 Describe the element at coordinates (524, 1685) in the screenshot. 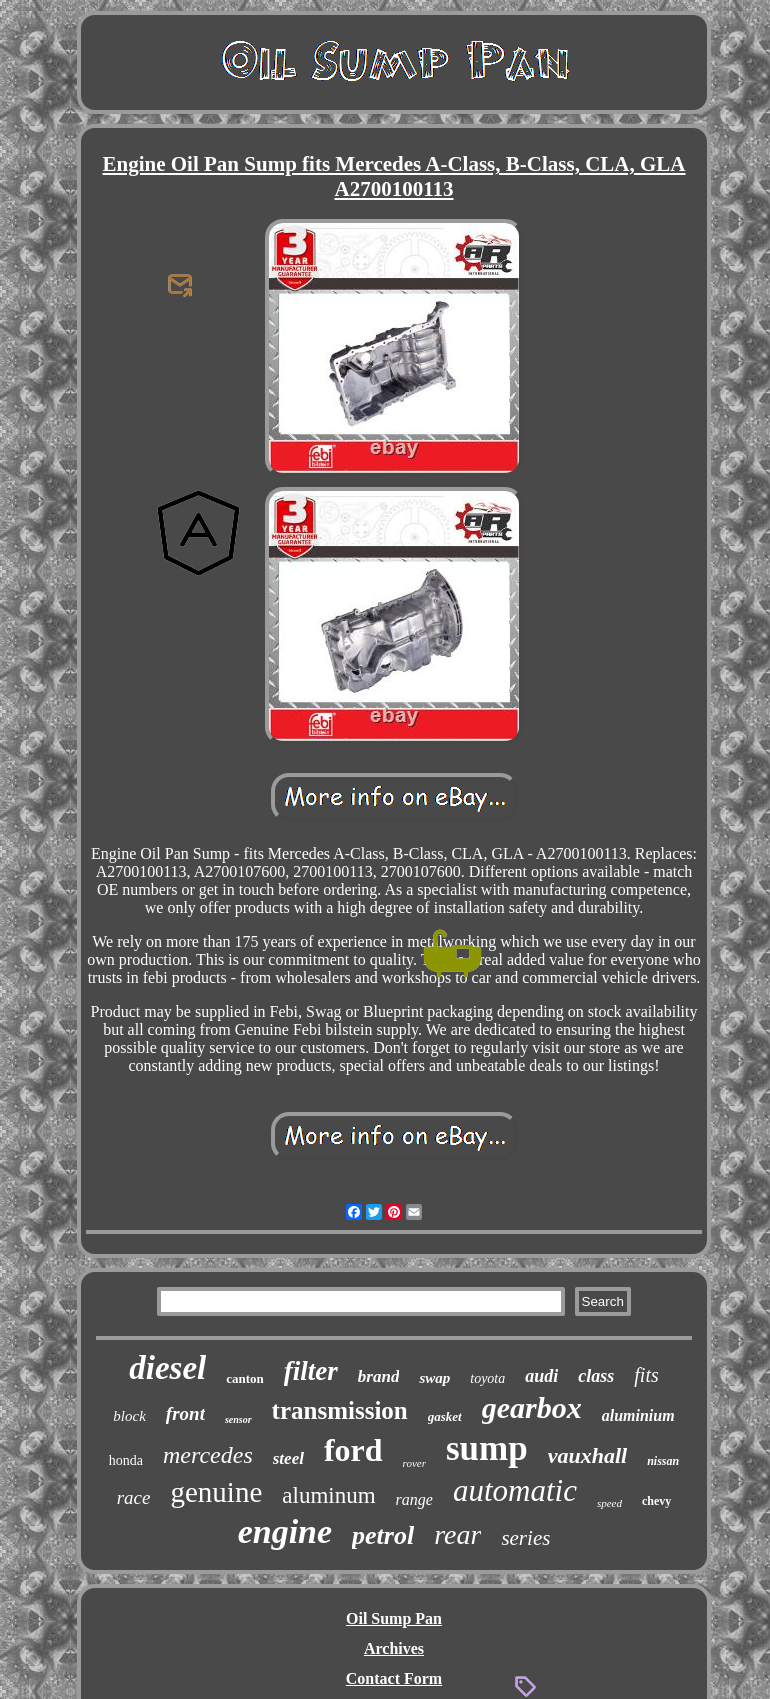

I see `add a tag or label to an item` at that location.